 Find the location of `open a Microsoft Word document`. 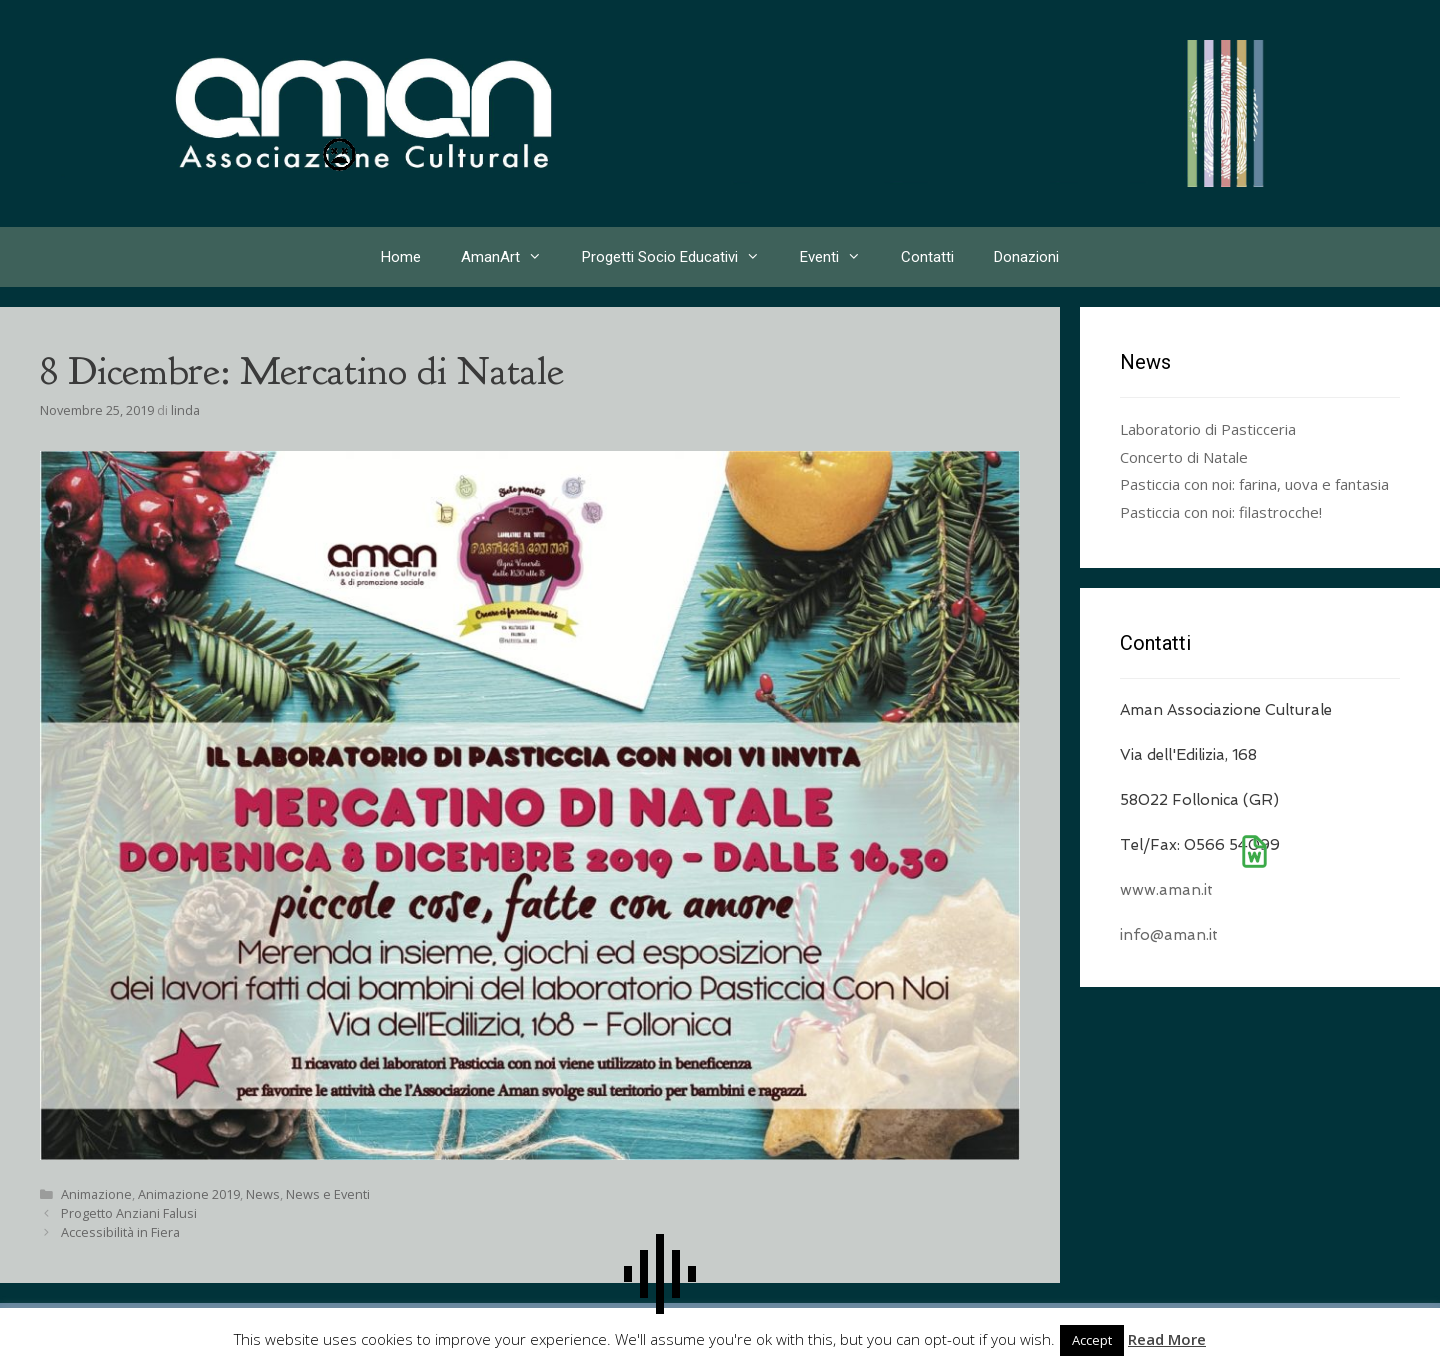

open a Microsoft Word document is located at coordinates (1254, 851).